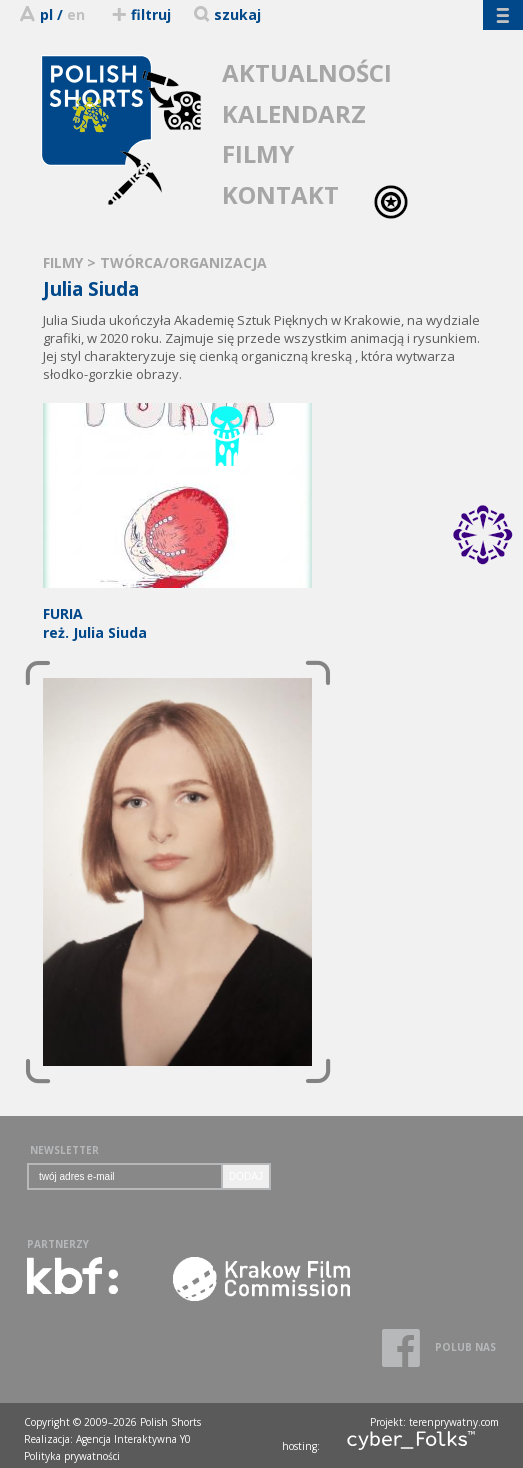  What do you see at coordinates (90, 114) in the screenshot?
I see `select shambling mound creature or enemy type` at bounding box center [90, 114].